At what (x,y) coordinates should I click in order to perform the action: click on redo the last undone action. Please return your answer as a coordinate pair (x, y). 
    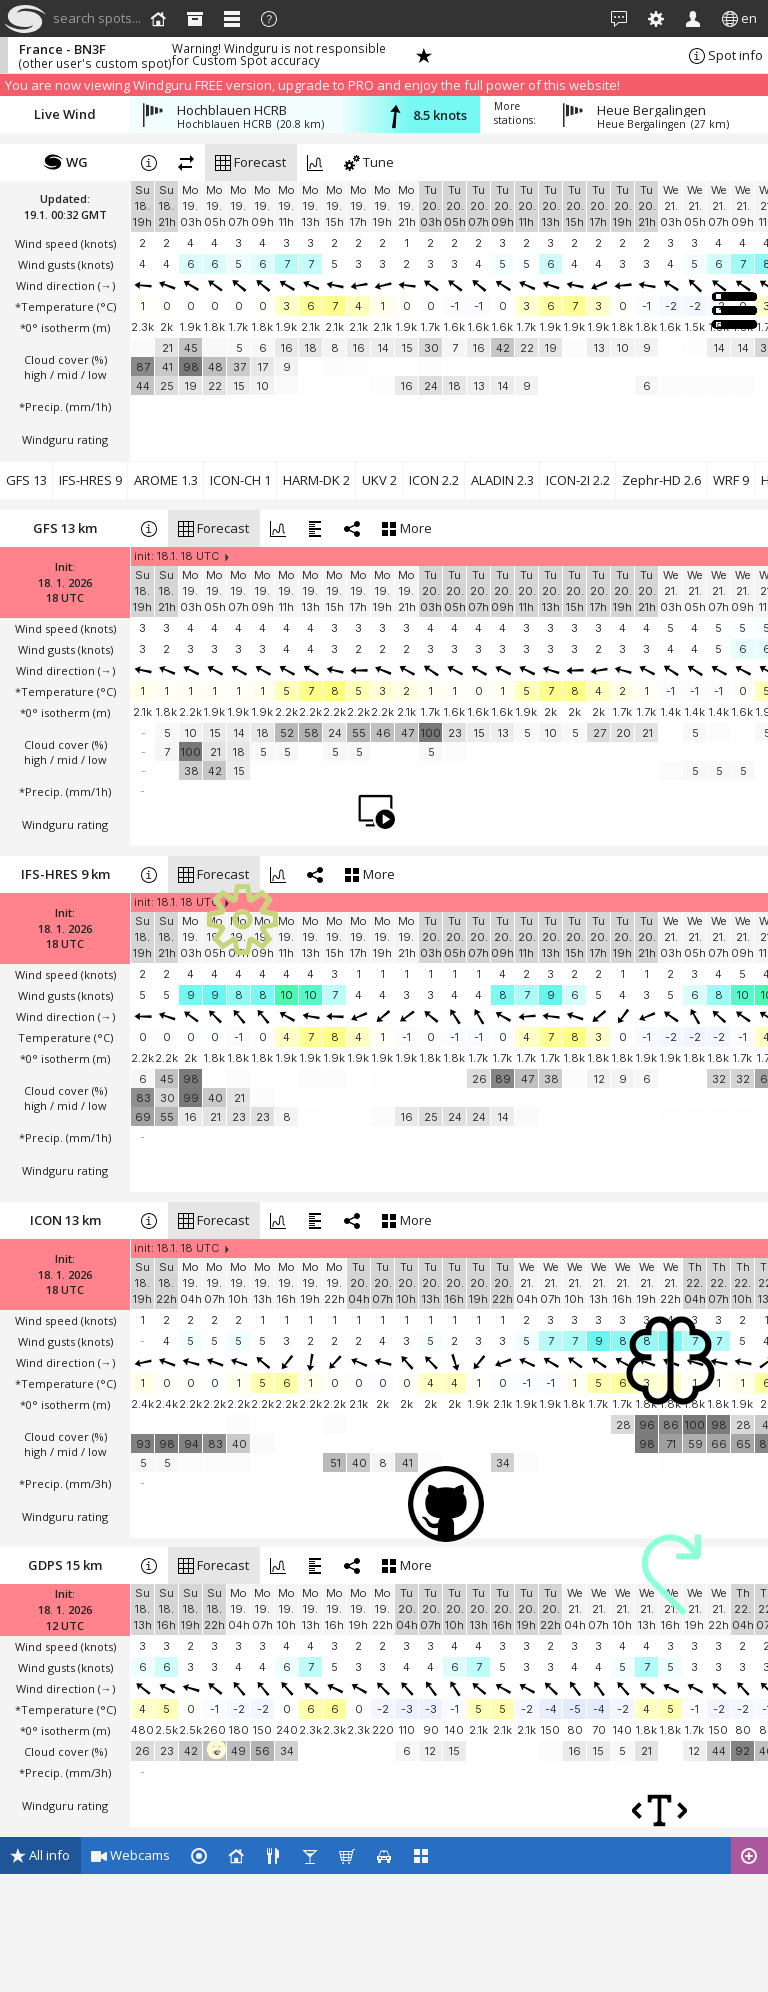
    Looking at the image, I should click on (673, 1572).